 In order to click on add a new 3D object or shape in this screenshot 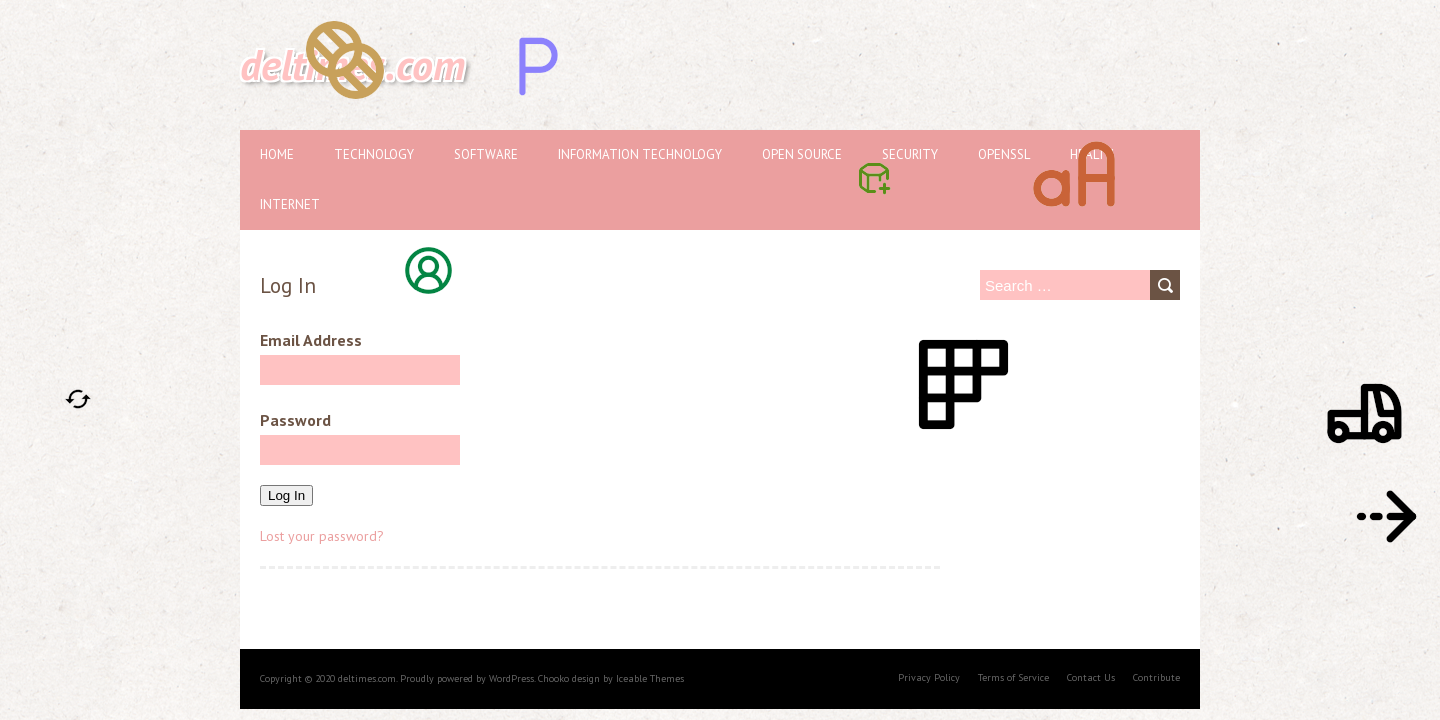, I will do `click(874, 178)`.